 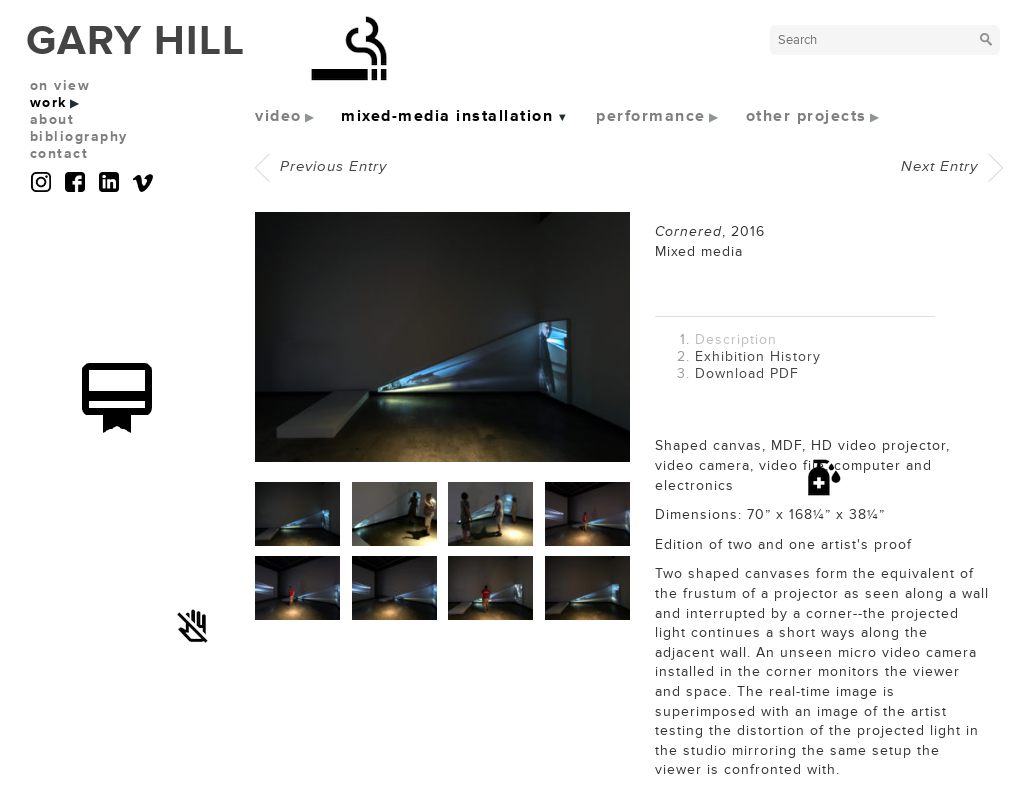 What do you see at coordinates (117, 398) in the screenshot?
I see `view membership card details` at bounding box center [117, 398].